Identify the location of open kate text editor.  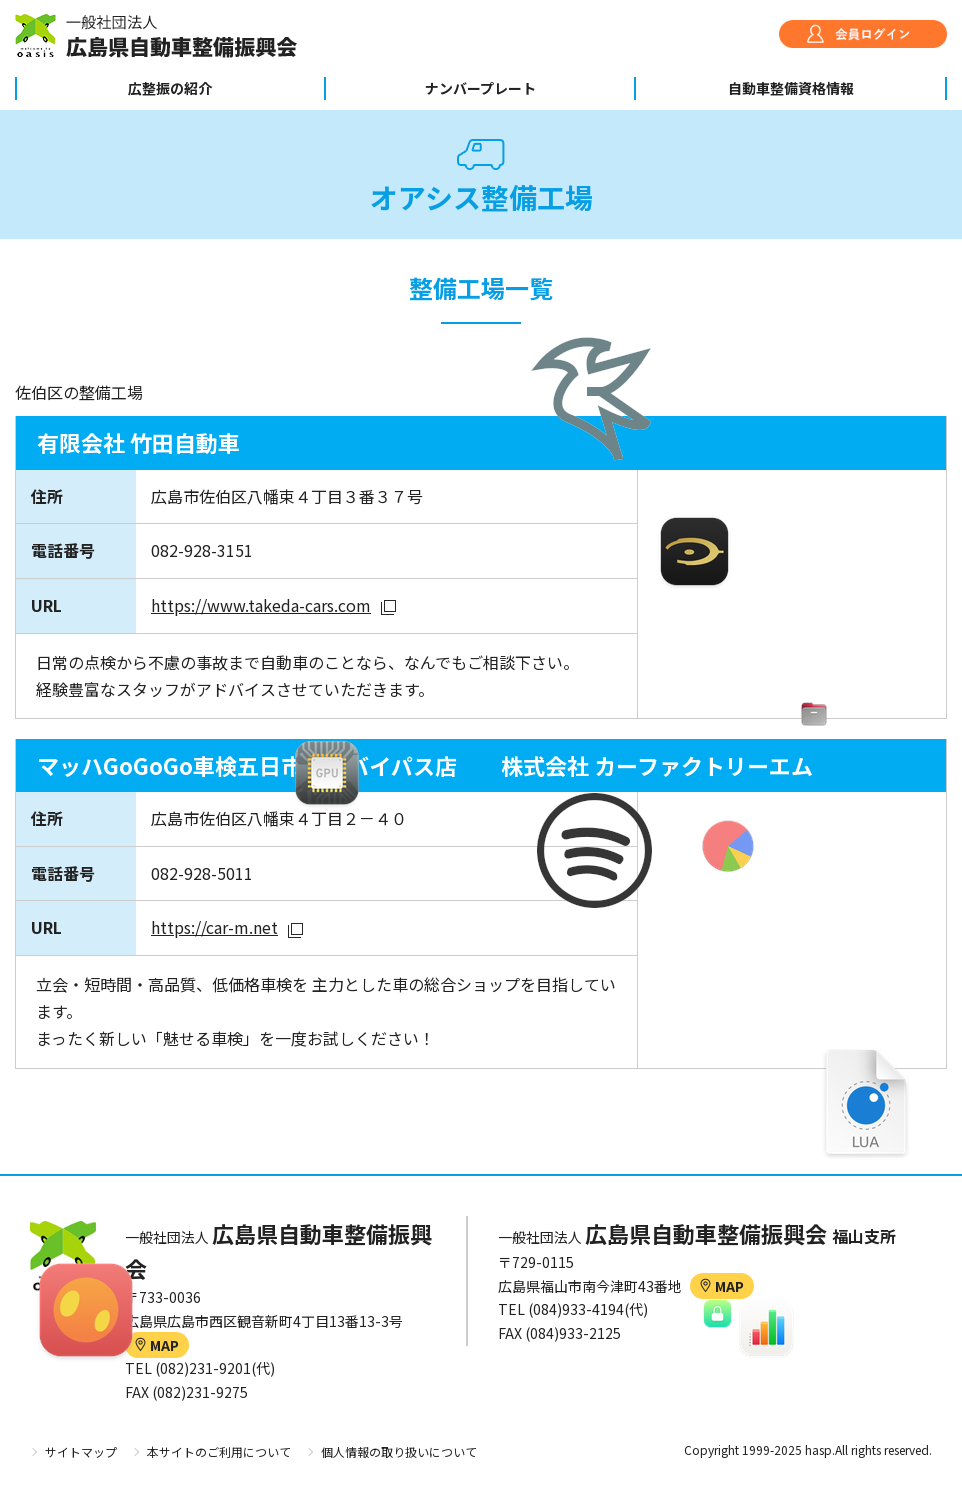
(596, 396).